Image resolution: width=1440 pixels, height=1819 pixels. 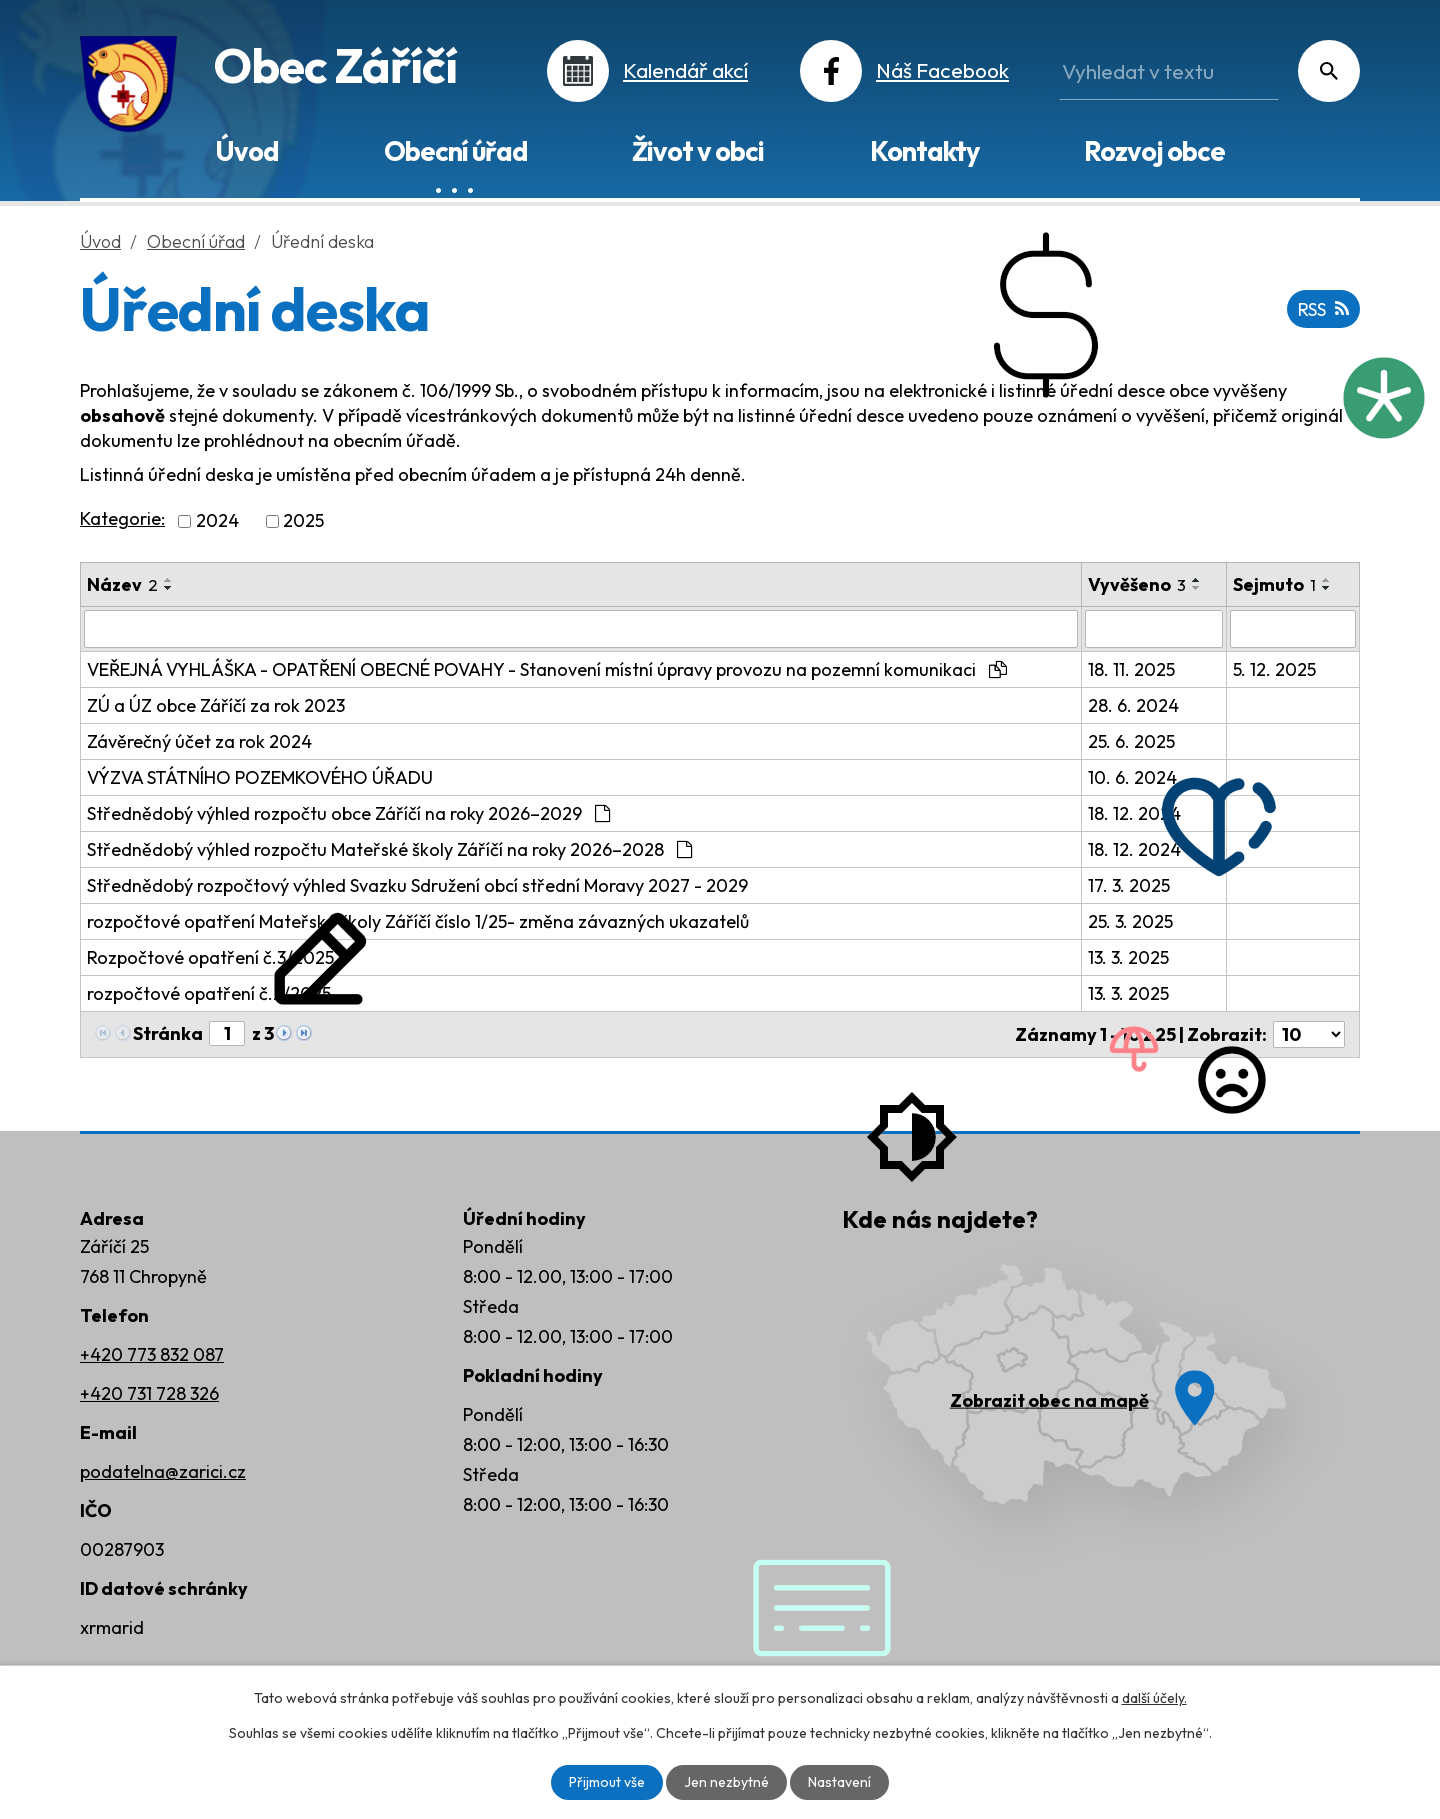 I want to click on indicates partial like or favorite status, so click(x=1219, y=823).